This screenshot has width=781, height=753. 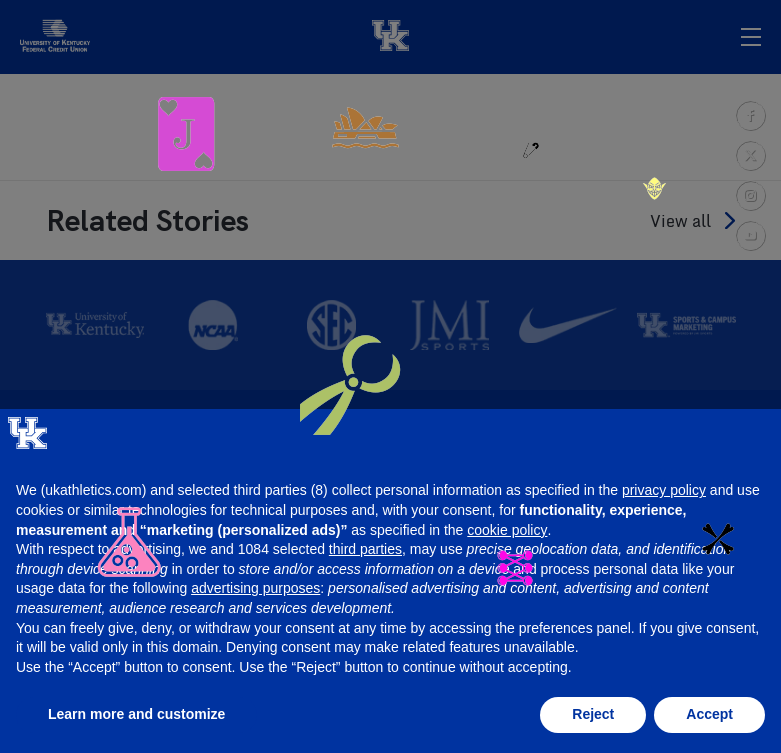 What do you see at coordinates (350, 385) in the screenshot?
I see `select or grab an item` at bounding box center [350, 385].